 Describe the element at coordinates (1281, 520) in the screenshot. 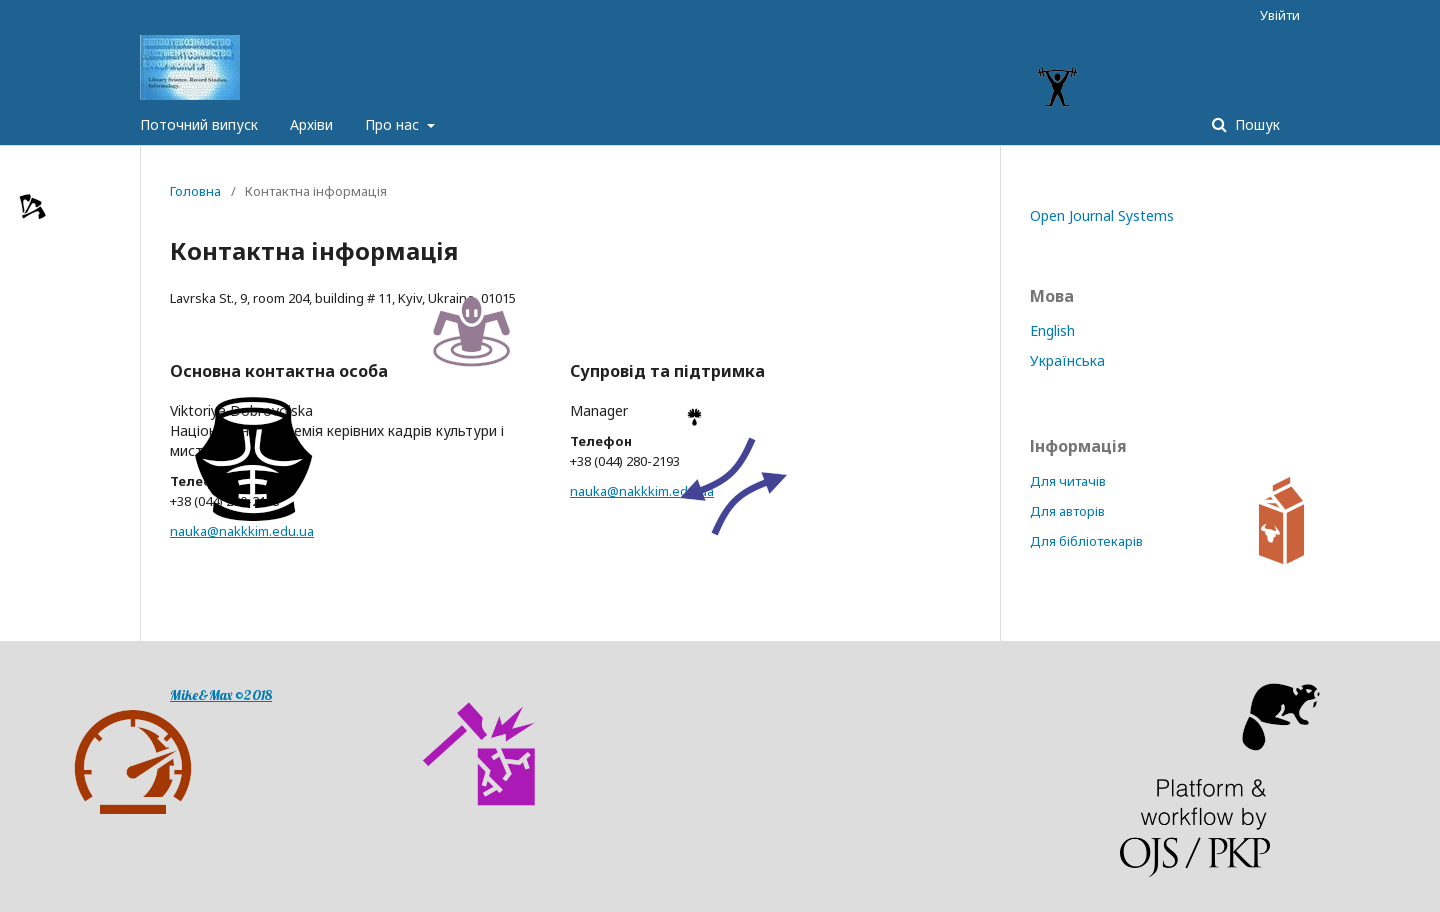

I see `milk or dairy product item in a game inventory` at that location.